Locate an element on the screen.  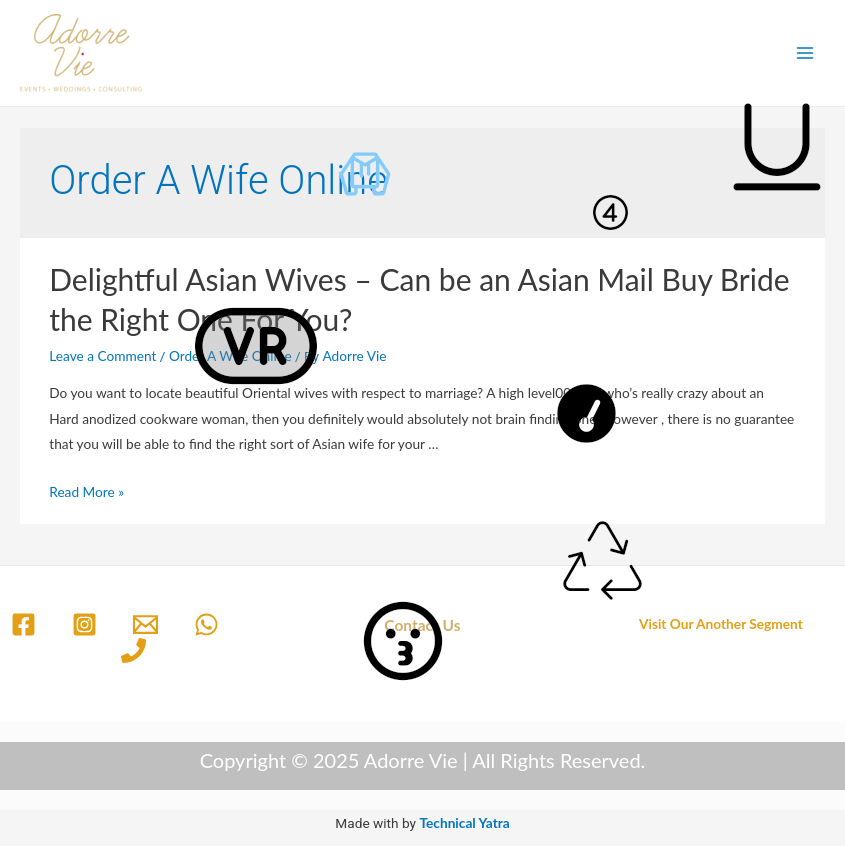
send a kiss or blowing kiss emoji is located at coordinates (403, 641).